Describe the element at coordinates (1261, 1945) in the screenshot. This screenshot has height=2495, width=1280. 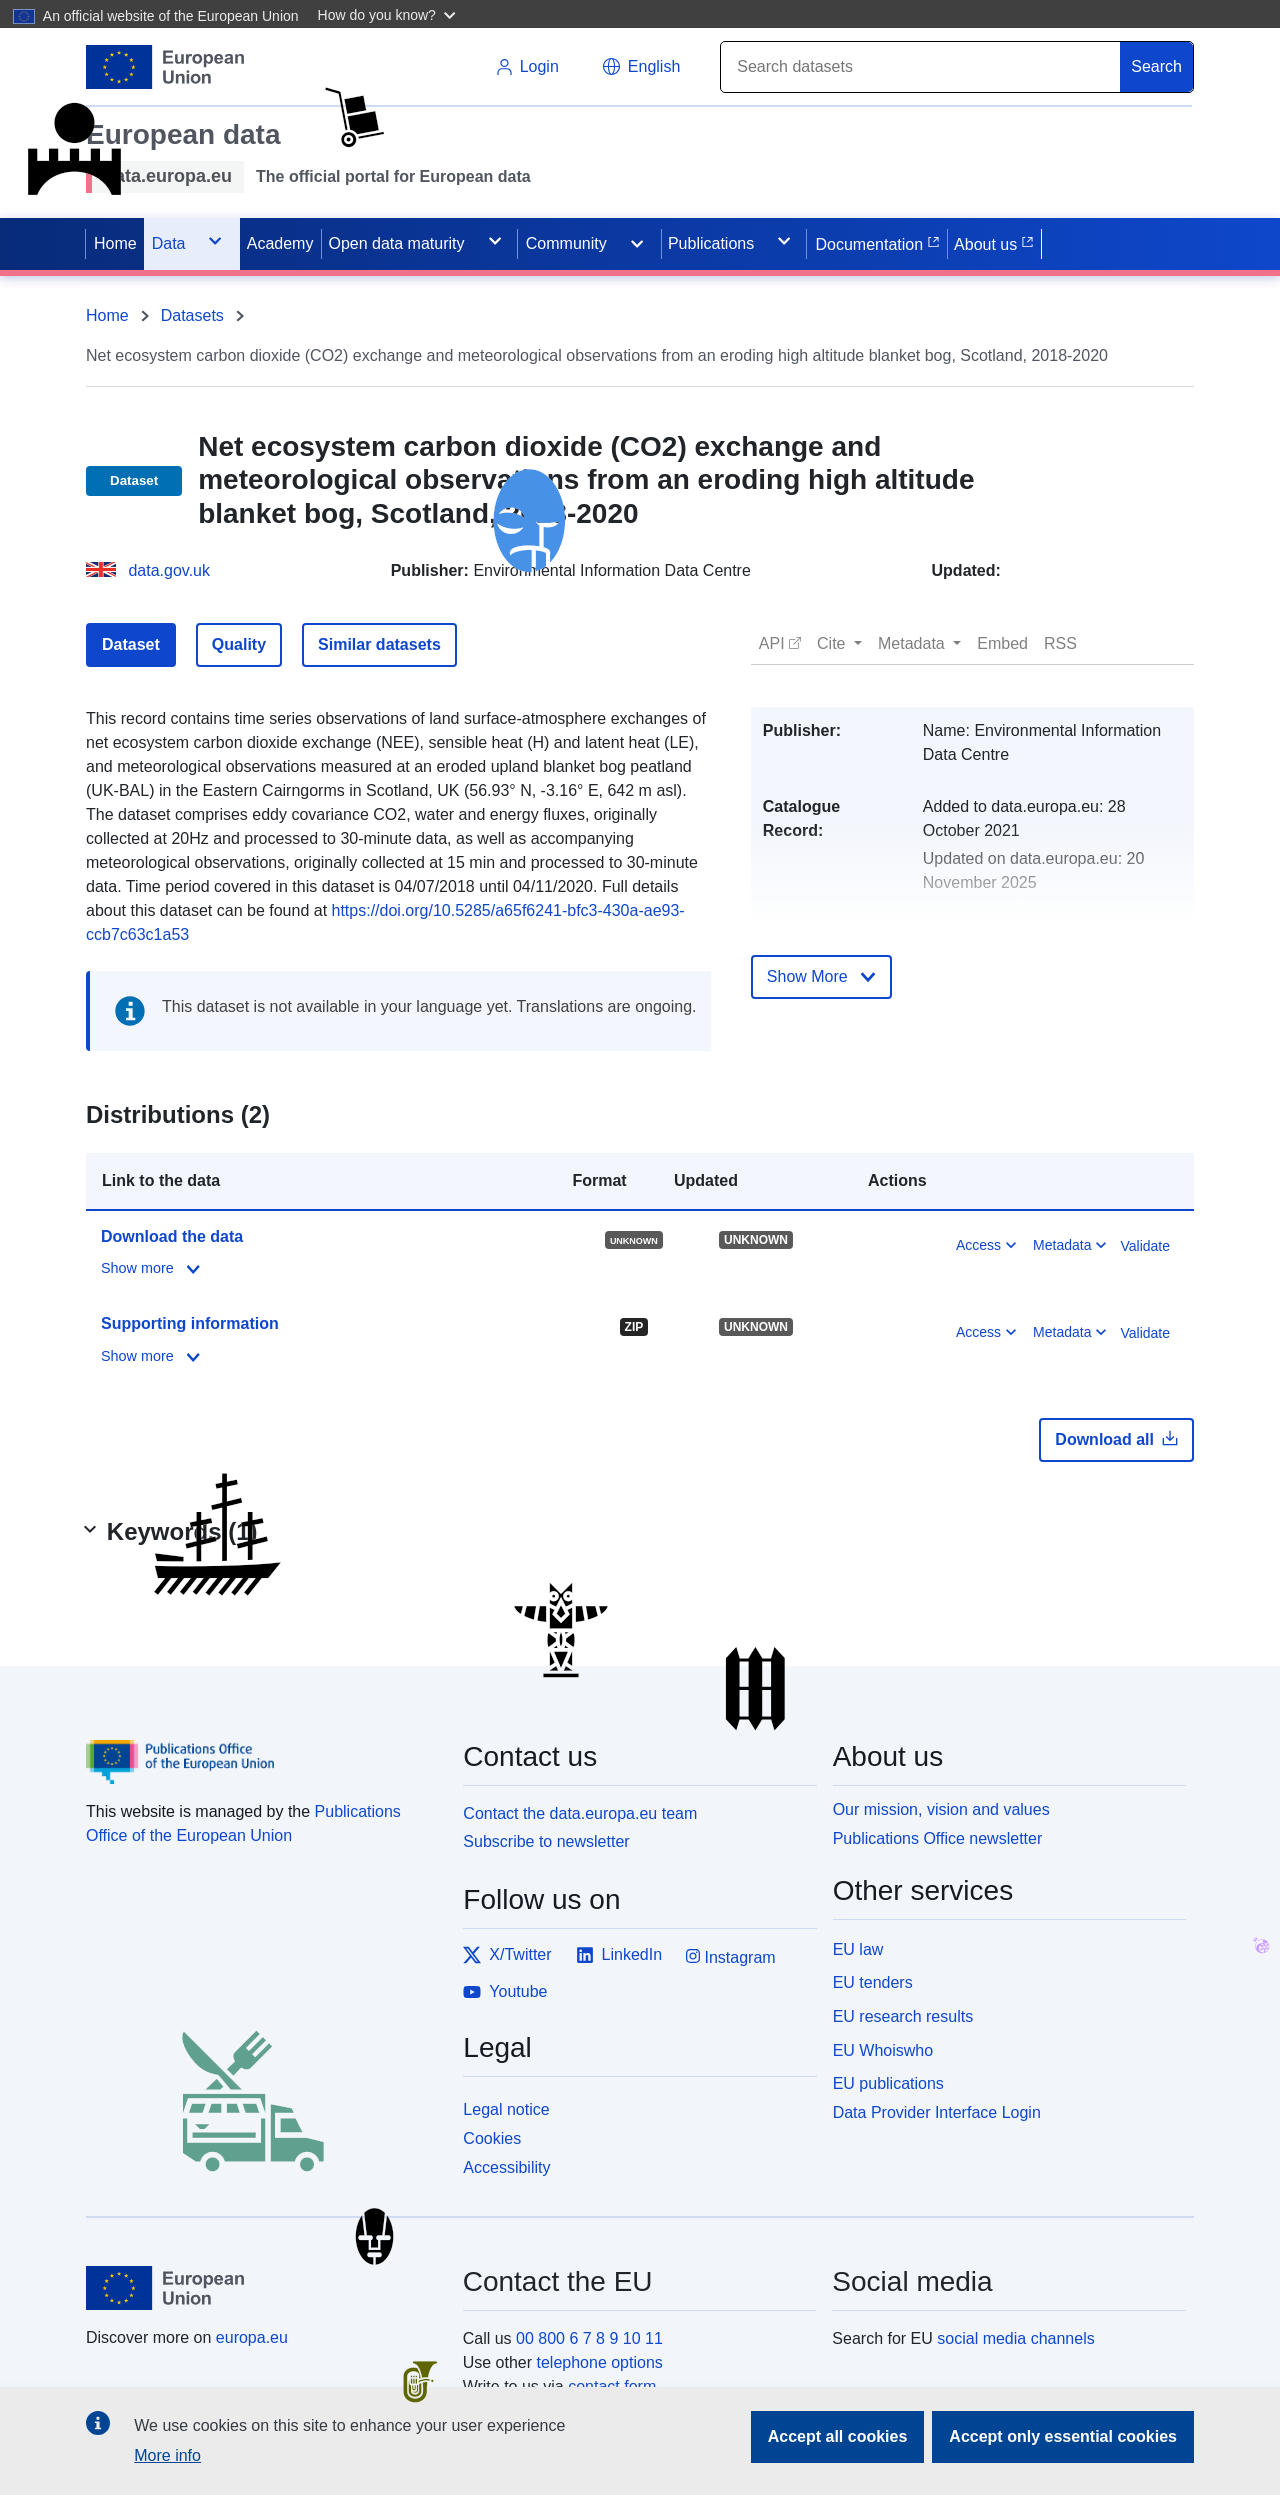
I see `use a frost potion or ice spell item` at that location.